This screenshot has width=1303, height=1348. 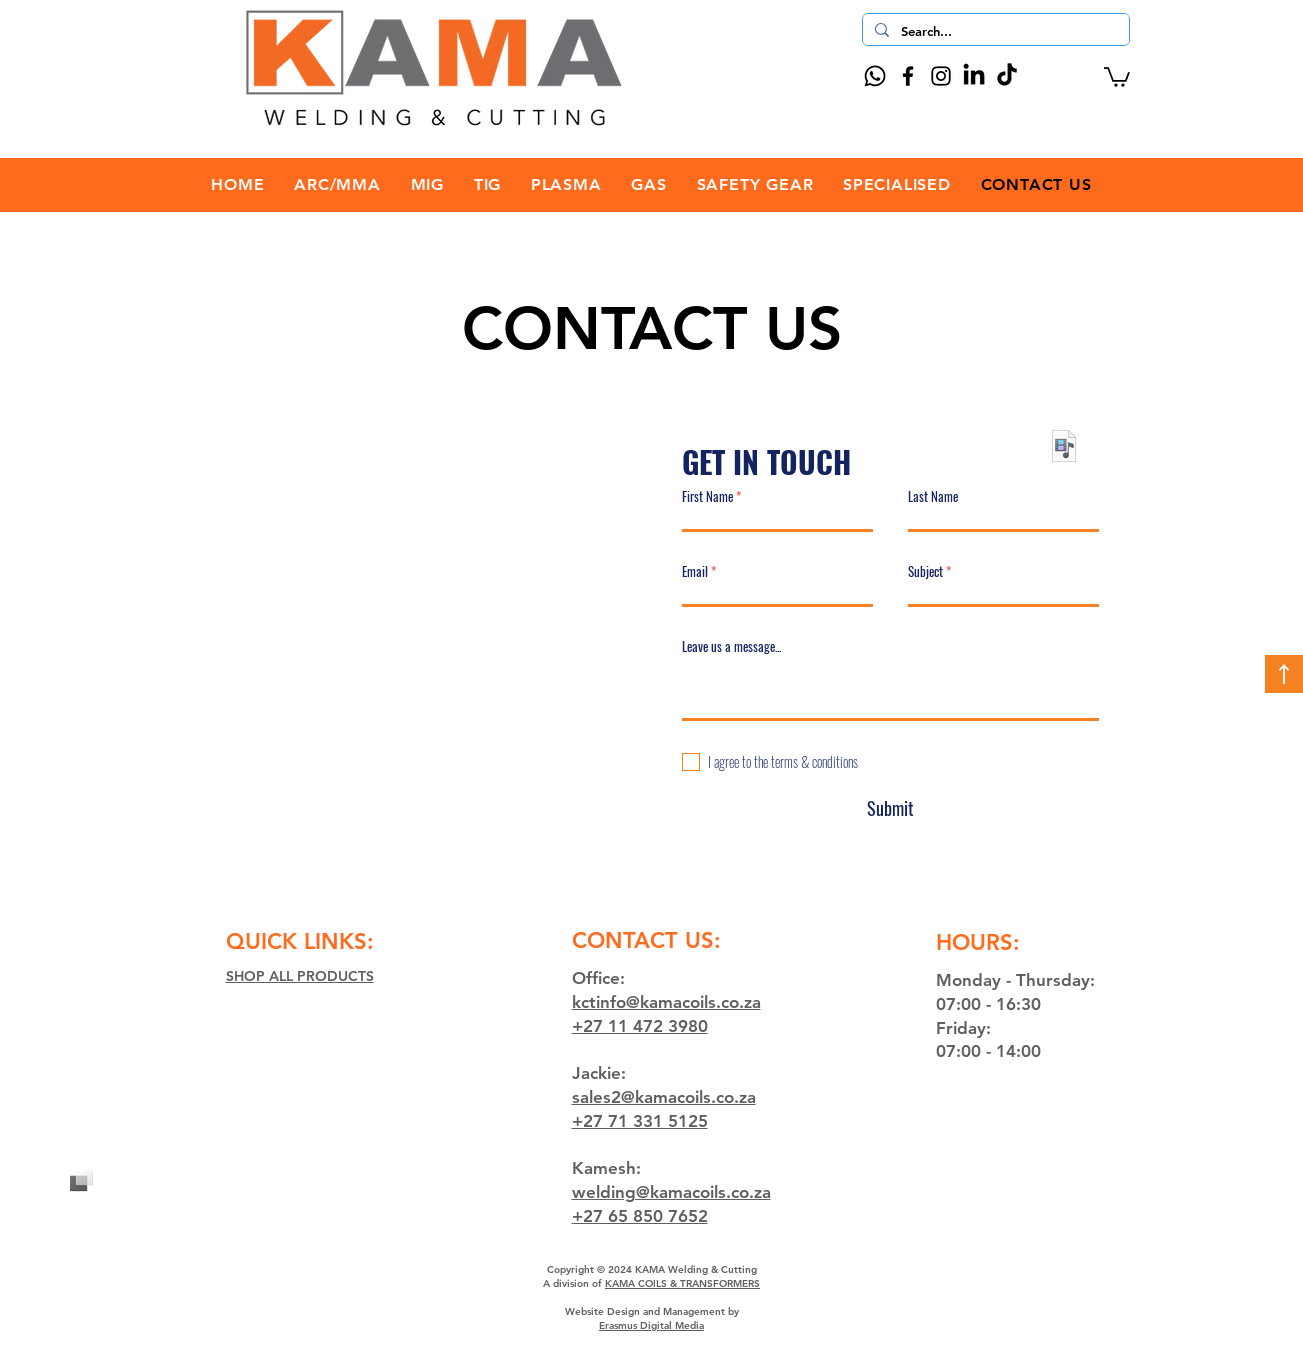 What do you see at coordinates (1064, 446) in the screenshot?
I see `open a media file containing audio or video content` at bounding box center [1064, 446].